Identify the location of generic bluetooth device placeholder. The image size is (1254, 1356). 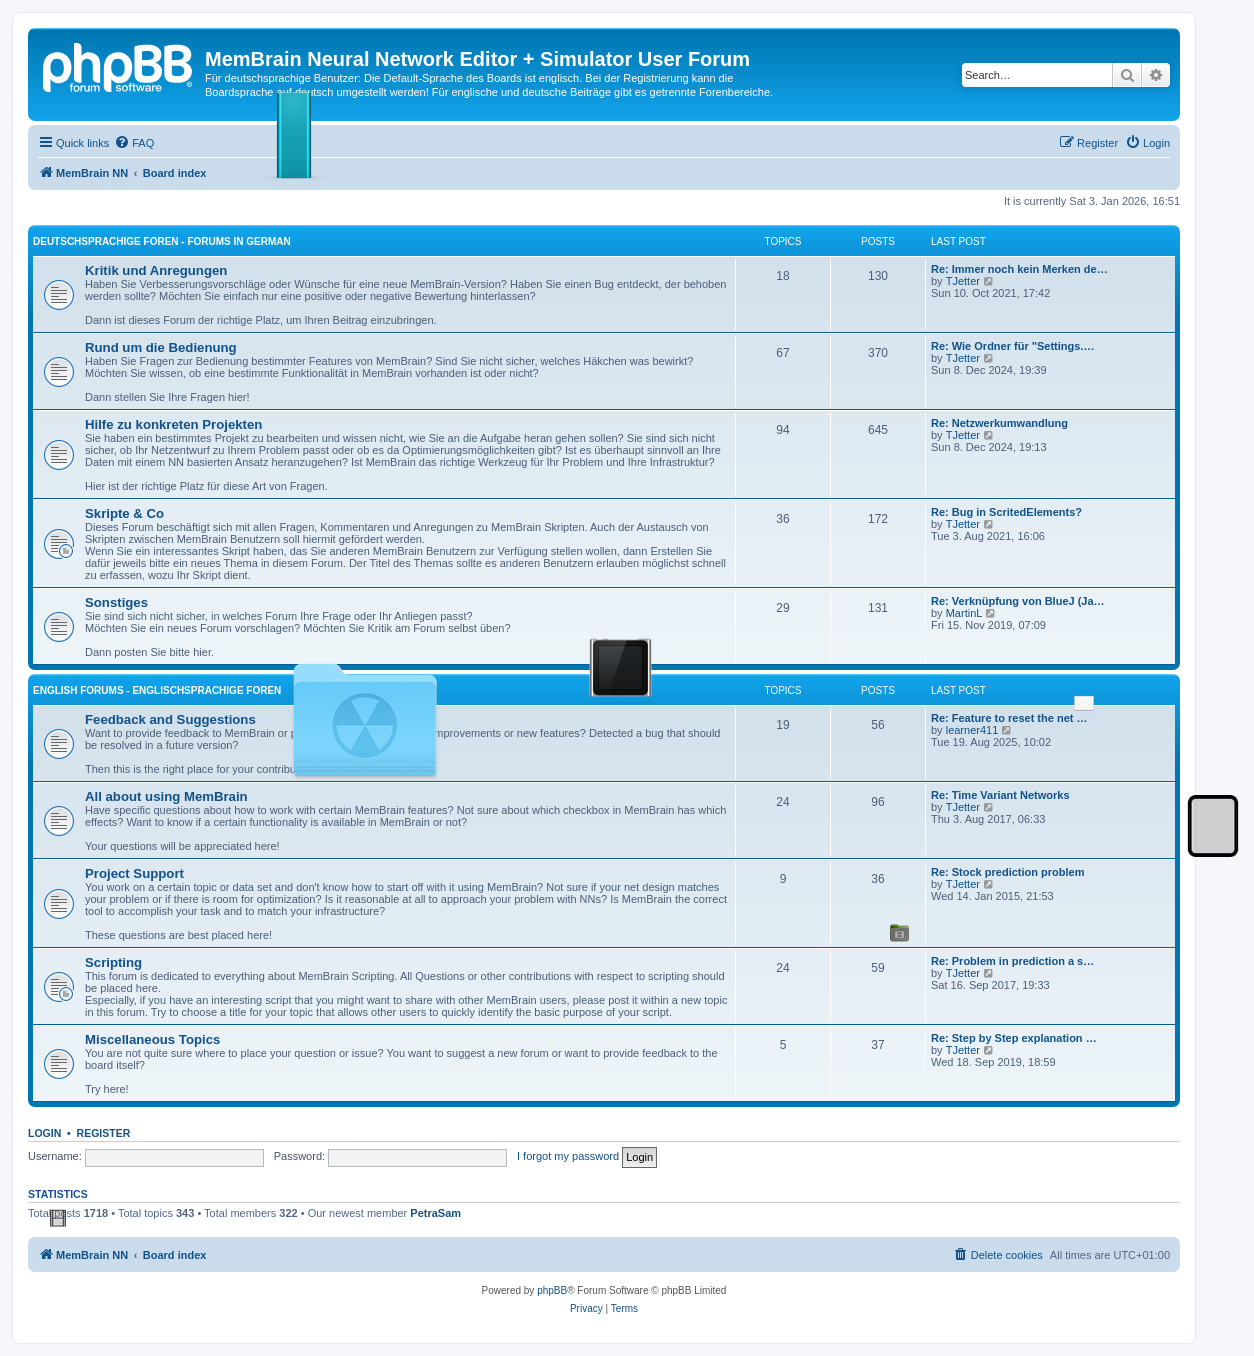
(1084, 703).